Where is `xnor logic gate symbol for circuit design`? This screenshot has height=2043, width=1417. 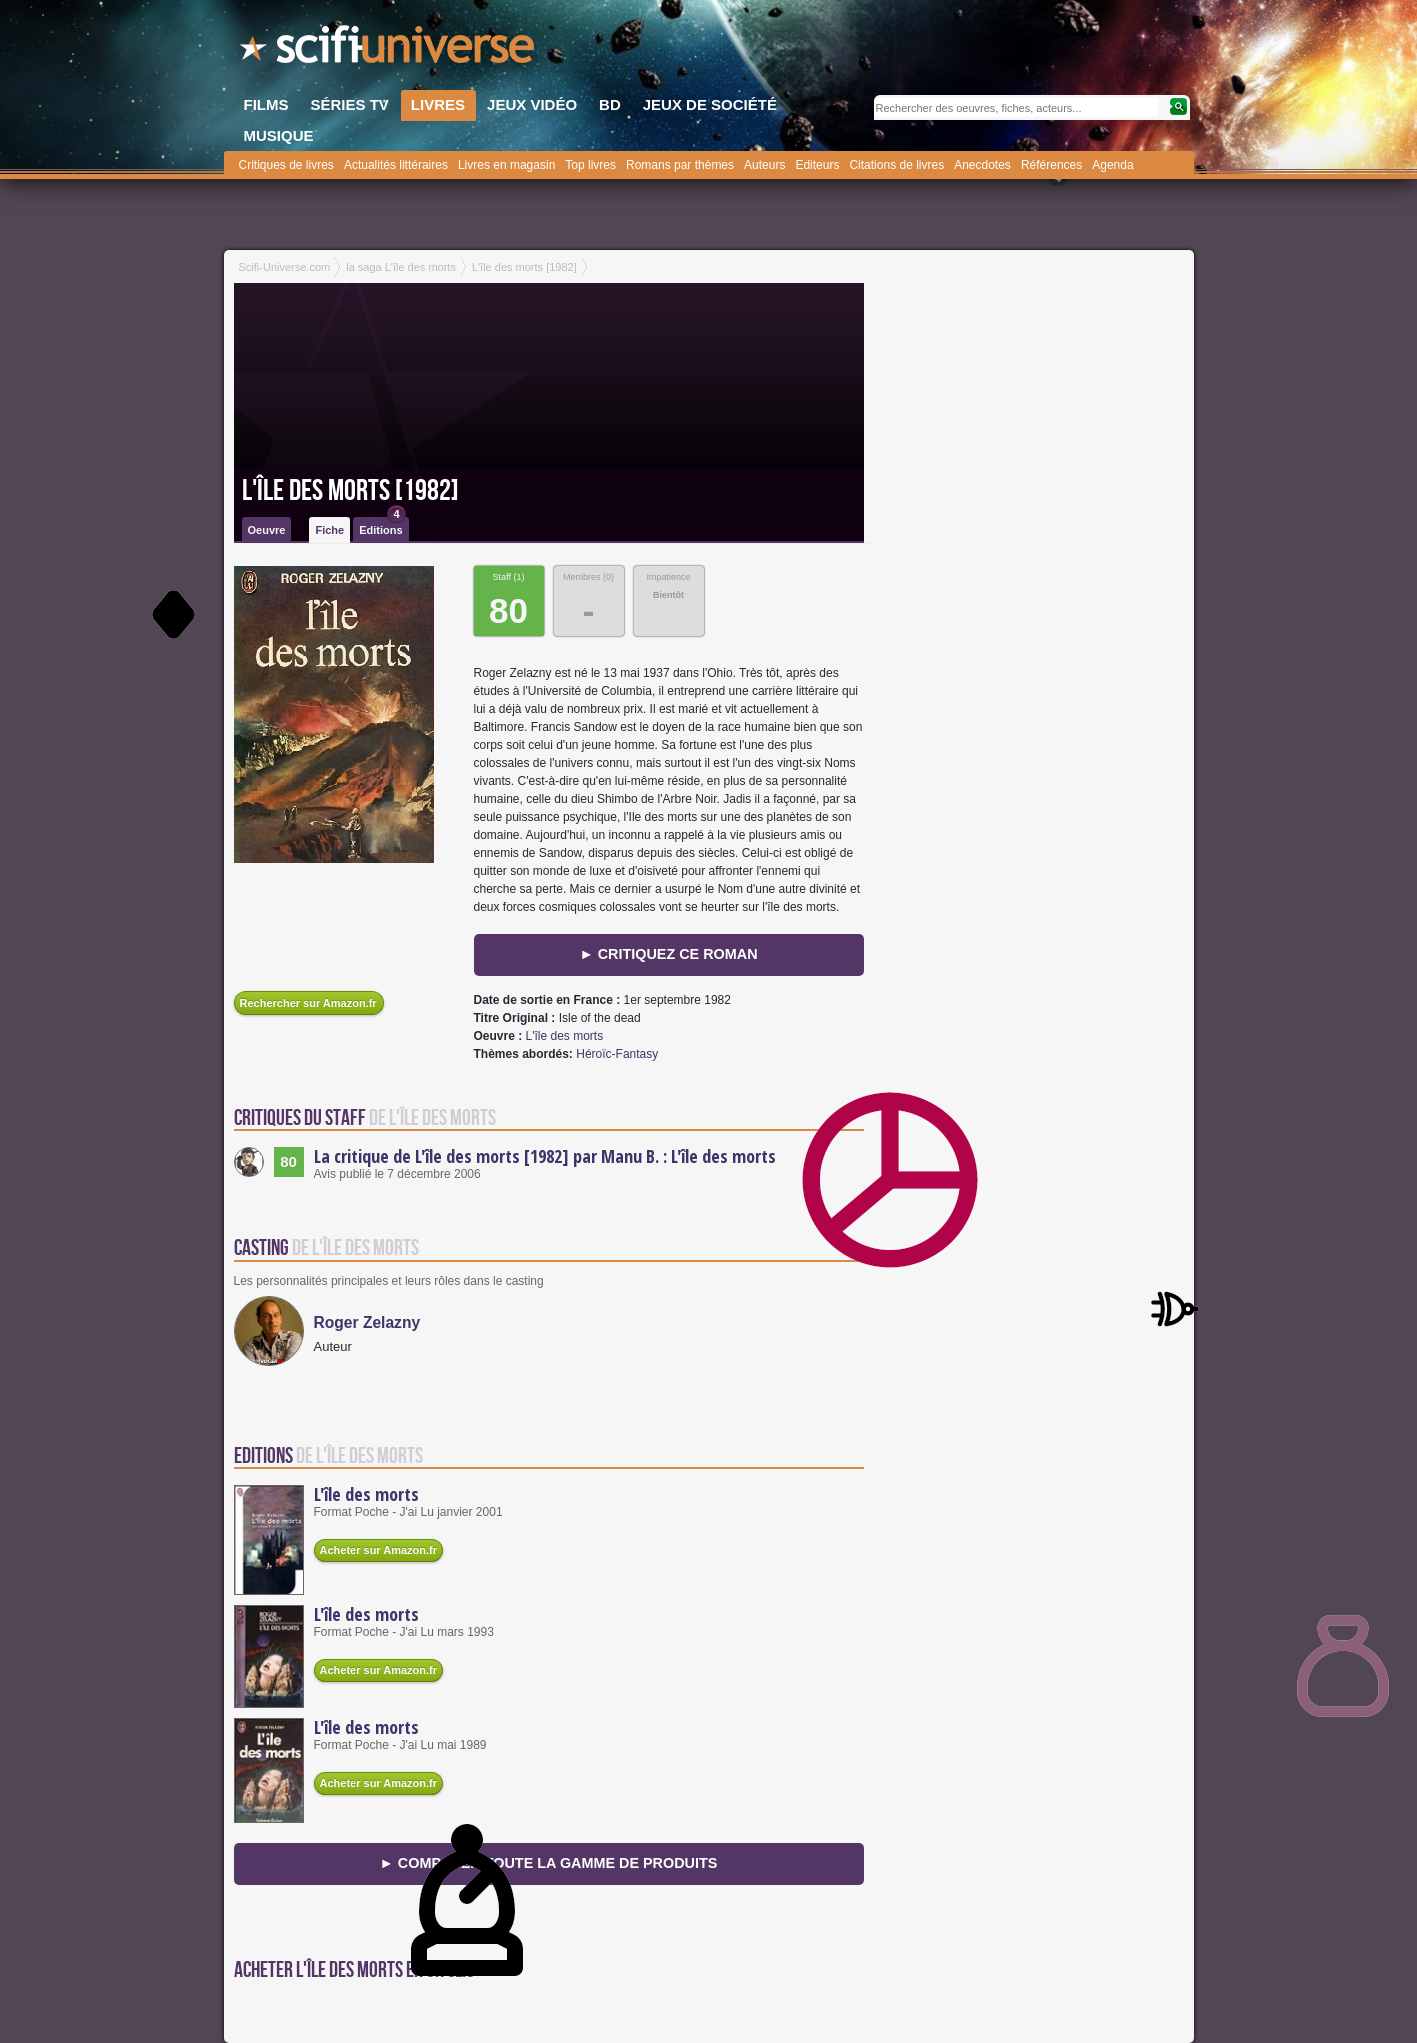
xnor logic gate symbol for circuit design is located at coordinates (1175, 1309).